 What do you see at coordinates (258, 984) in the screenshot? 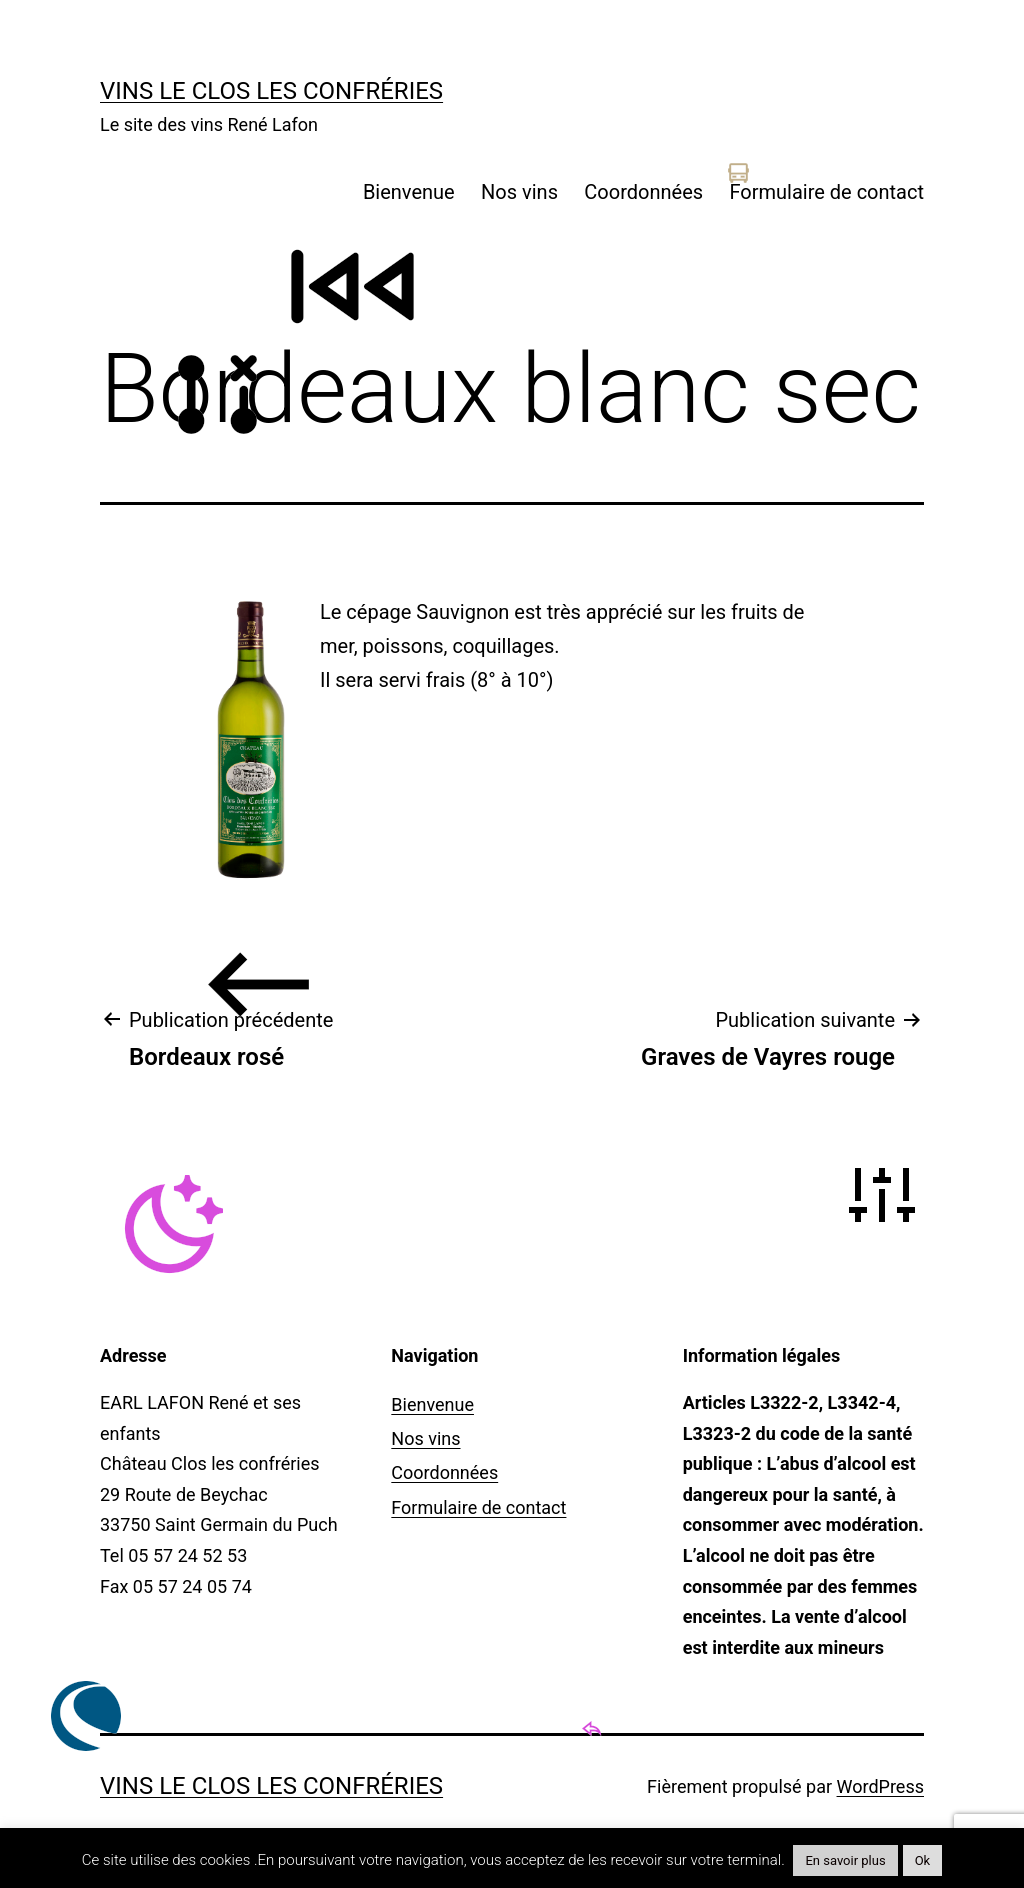
I see `go back to the previous page` at bounding box center [258, 984].